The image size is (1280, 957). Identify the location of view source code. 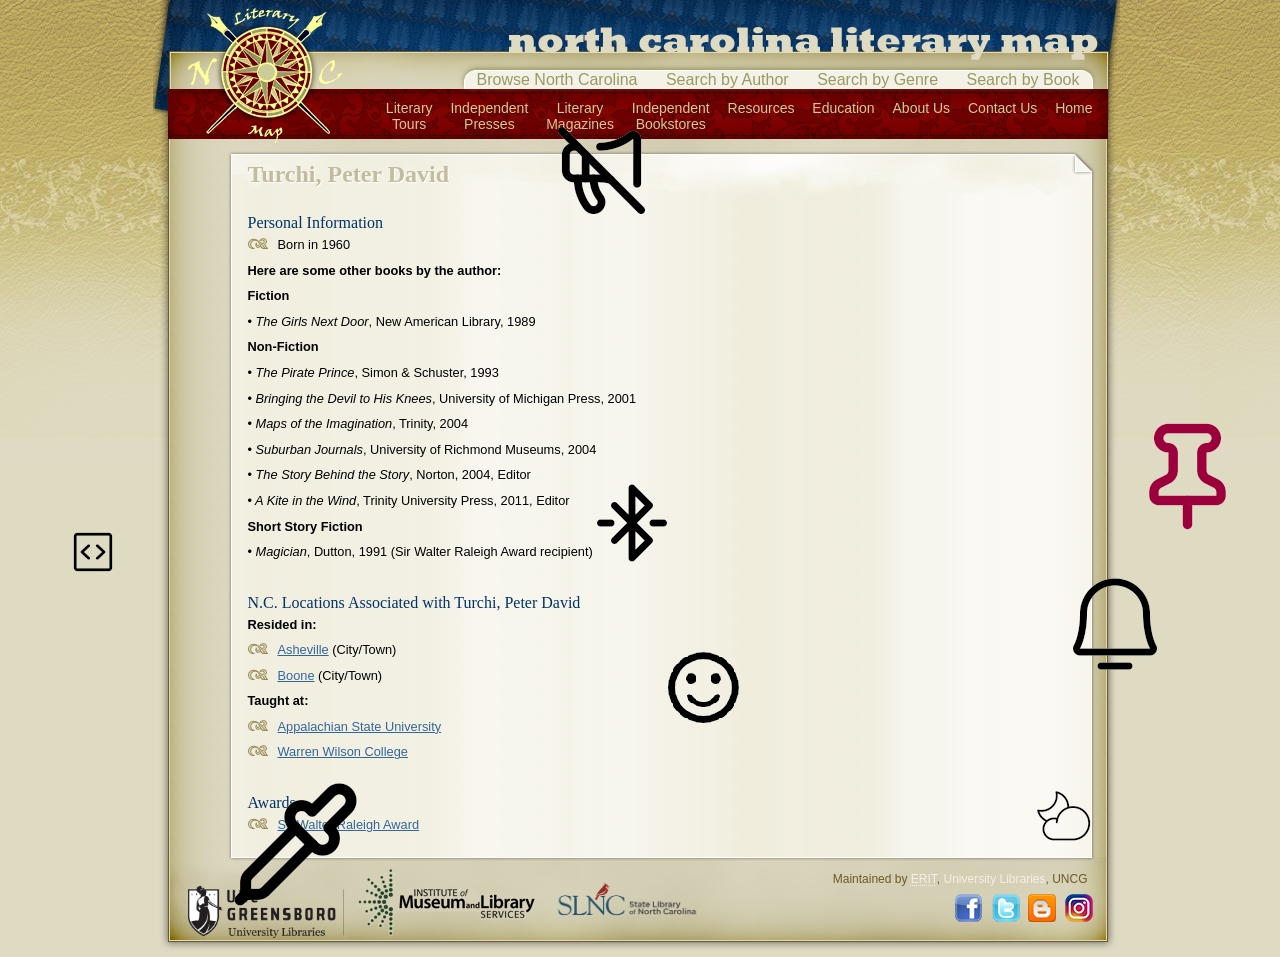
(93, 552).